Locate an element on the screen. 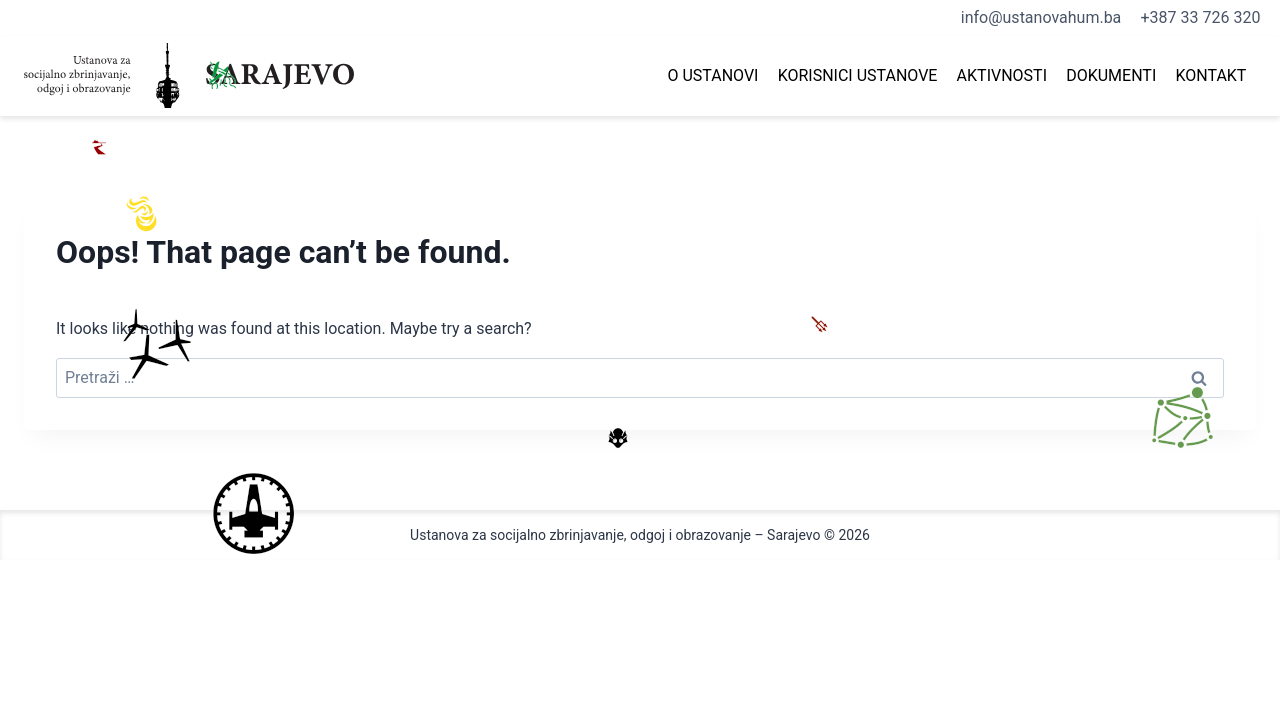 This screenshot has height=720, width=1280. target lock or tracking indicator is located at coordinates (254, 514).